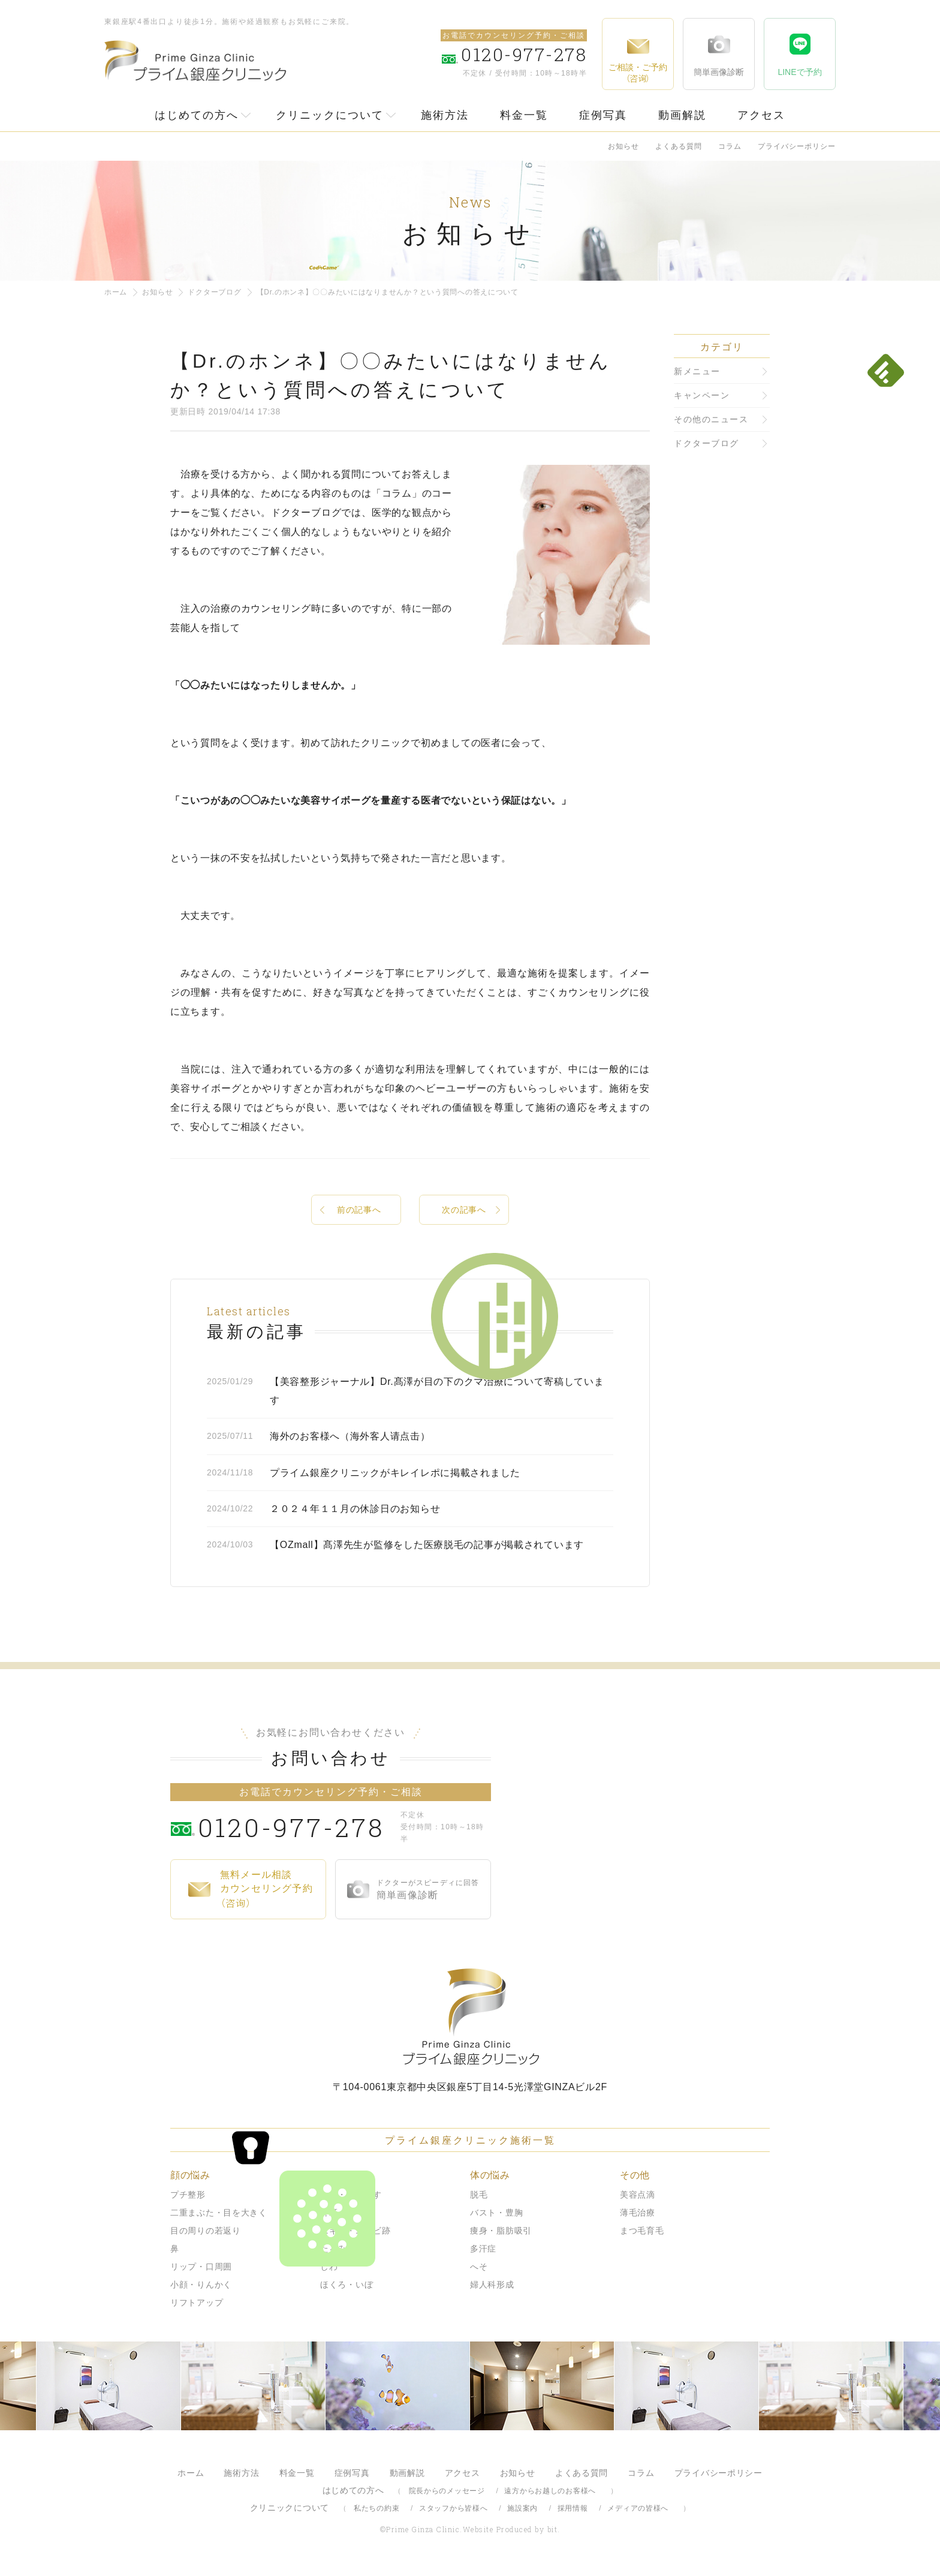 This screenshot has height=2576, width=940. Describe the element at coordinates (495, 1316) in the screenshot. I see `GeoPandas library logo` at that location.